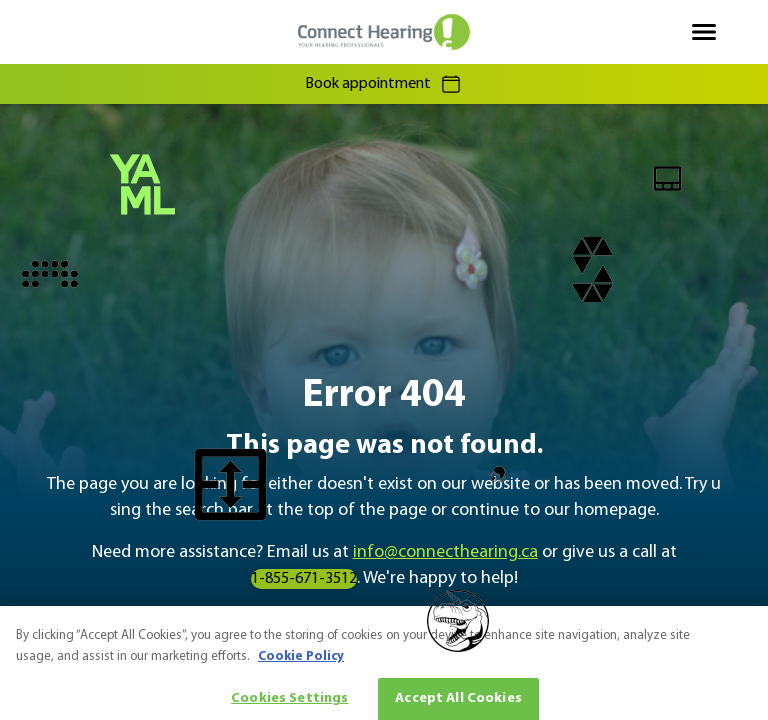 The image size is (768, 720). I want to click on indicates a YAML configuration file, so click(142, 184).